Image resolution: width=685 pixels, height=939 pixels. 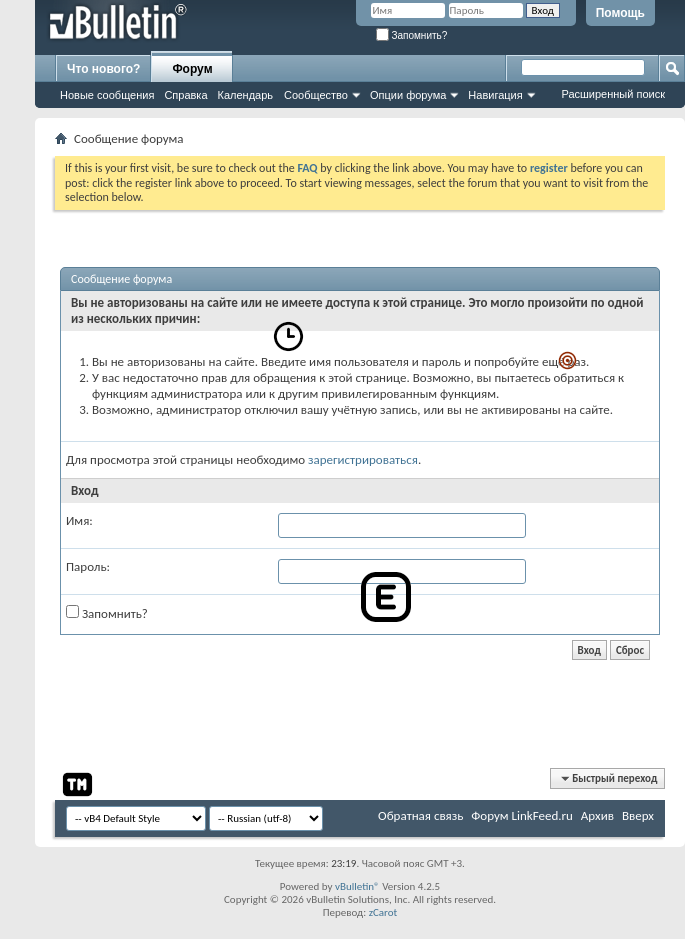 What do you see at coordinates (288, 336) in the screenshot?
I see `view current time` at bounding box center [288, 336].